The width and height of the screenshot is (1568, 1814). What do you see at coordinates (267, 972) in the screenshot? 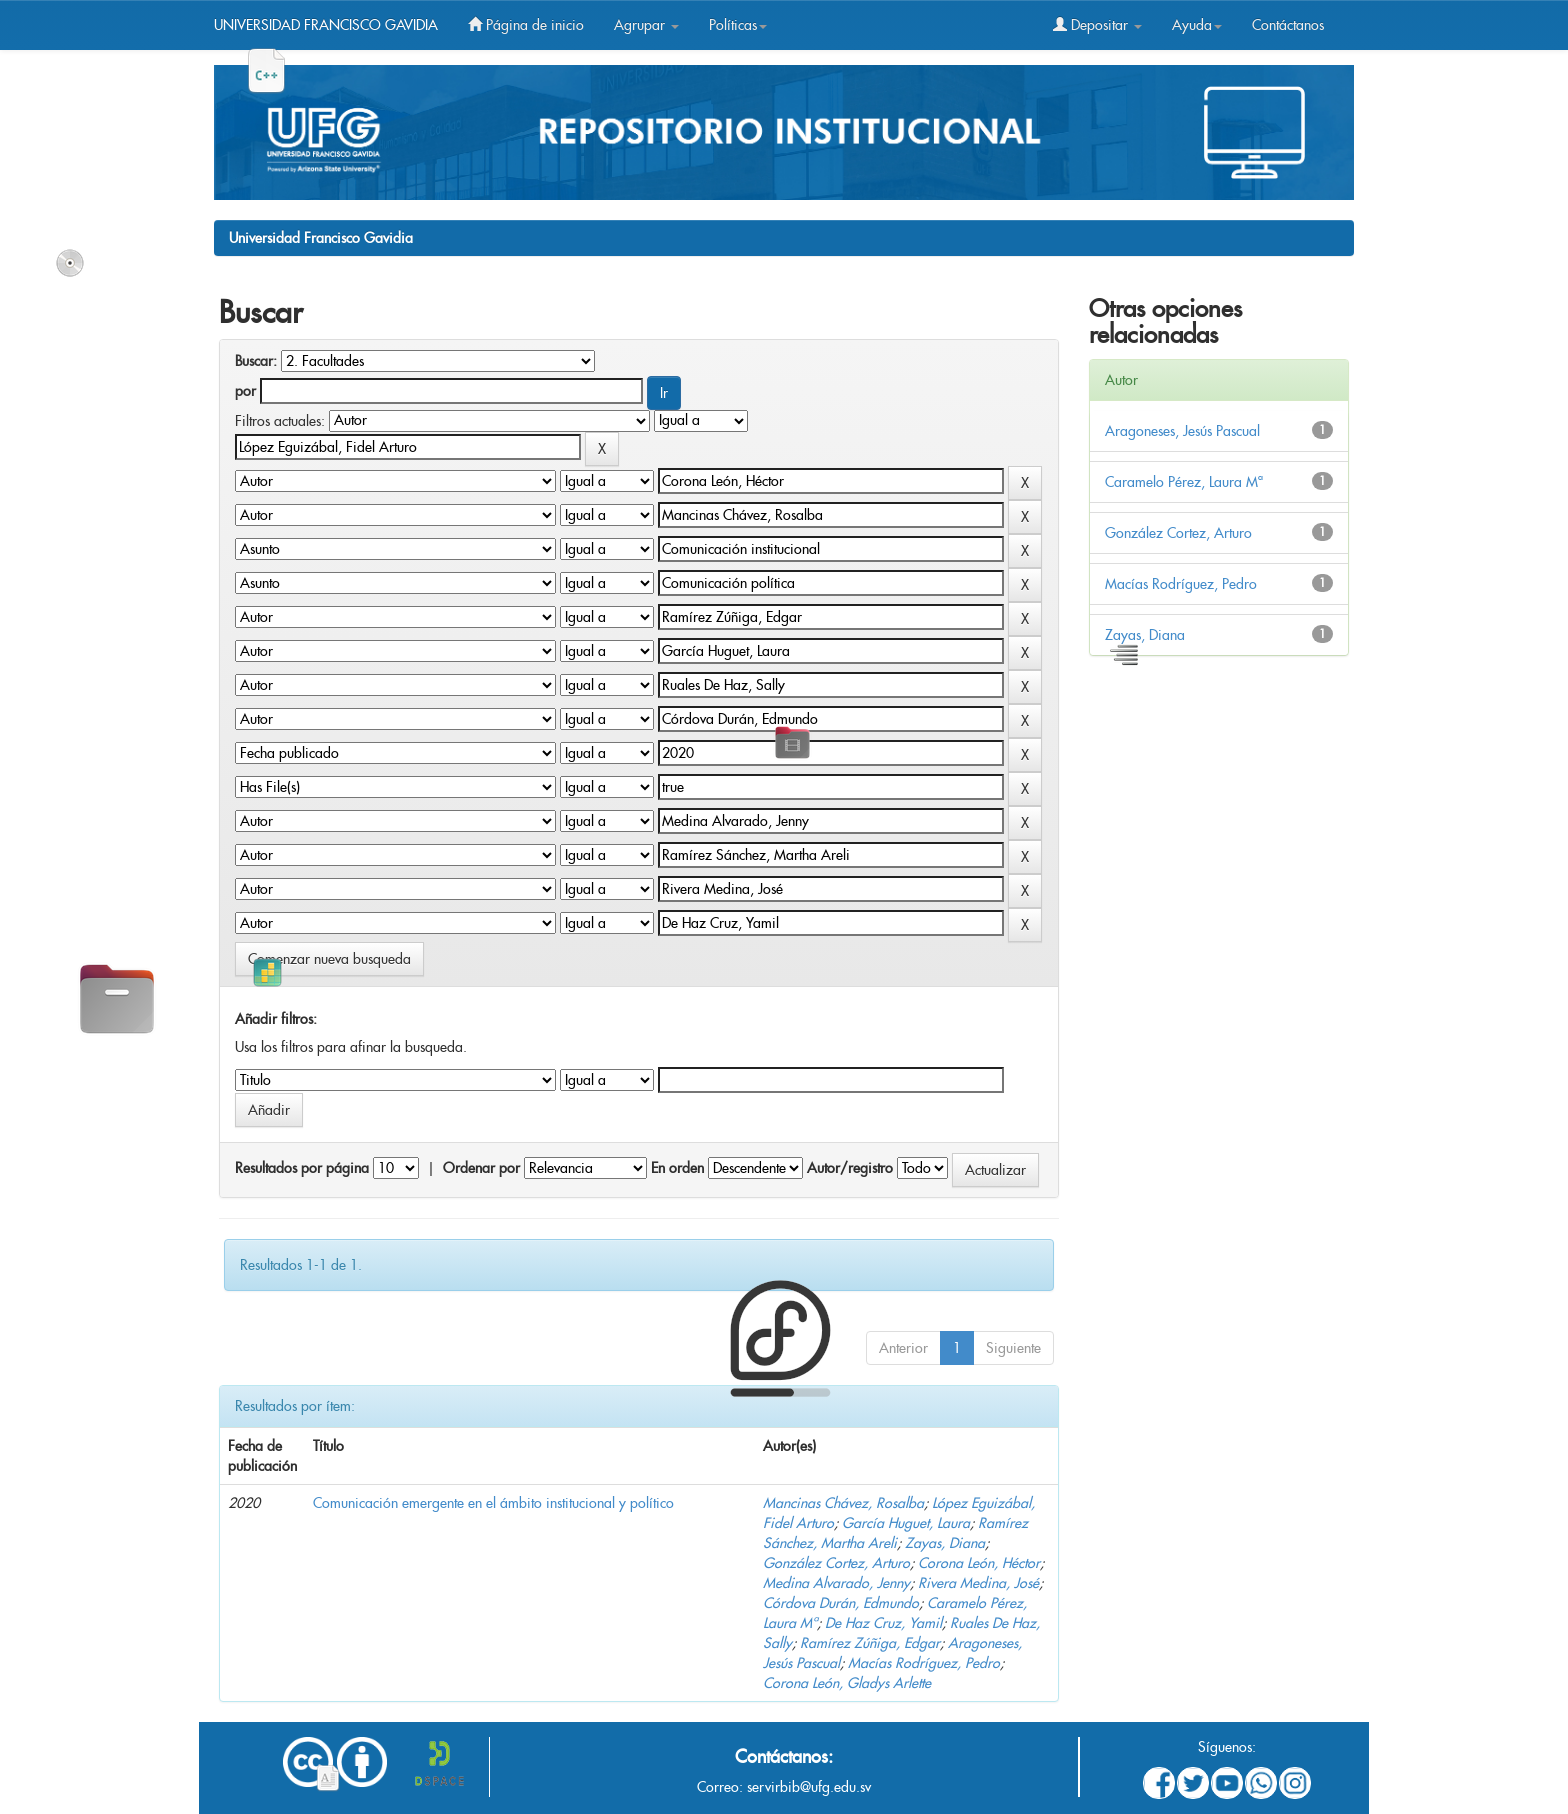
I see `launch quadrapassel tetris-style puzzle game` at bounding box center [267, 972].